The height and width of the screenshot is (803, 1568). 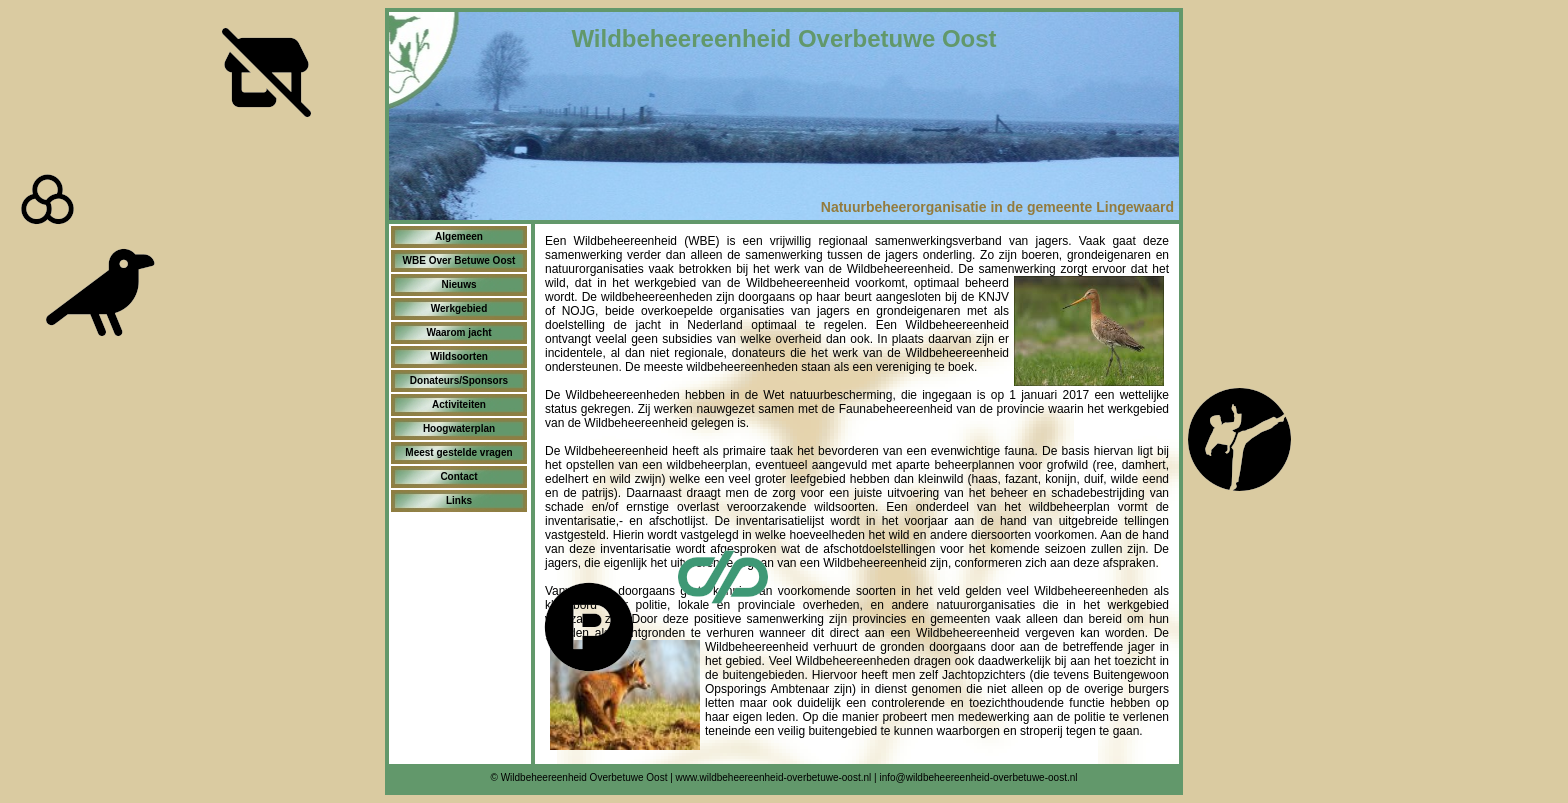 I want to click on store or shop is currently unavailable, so click(x=266, y=72).